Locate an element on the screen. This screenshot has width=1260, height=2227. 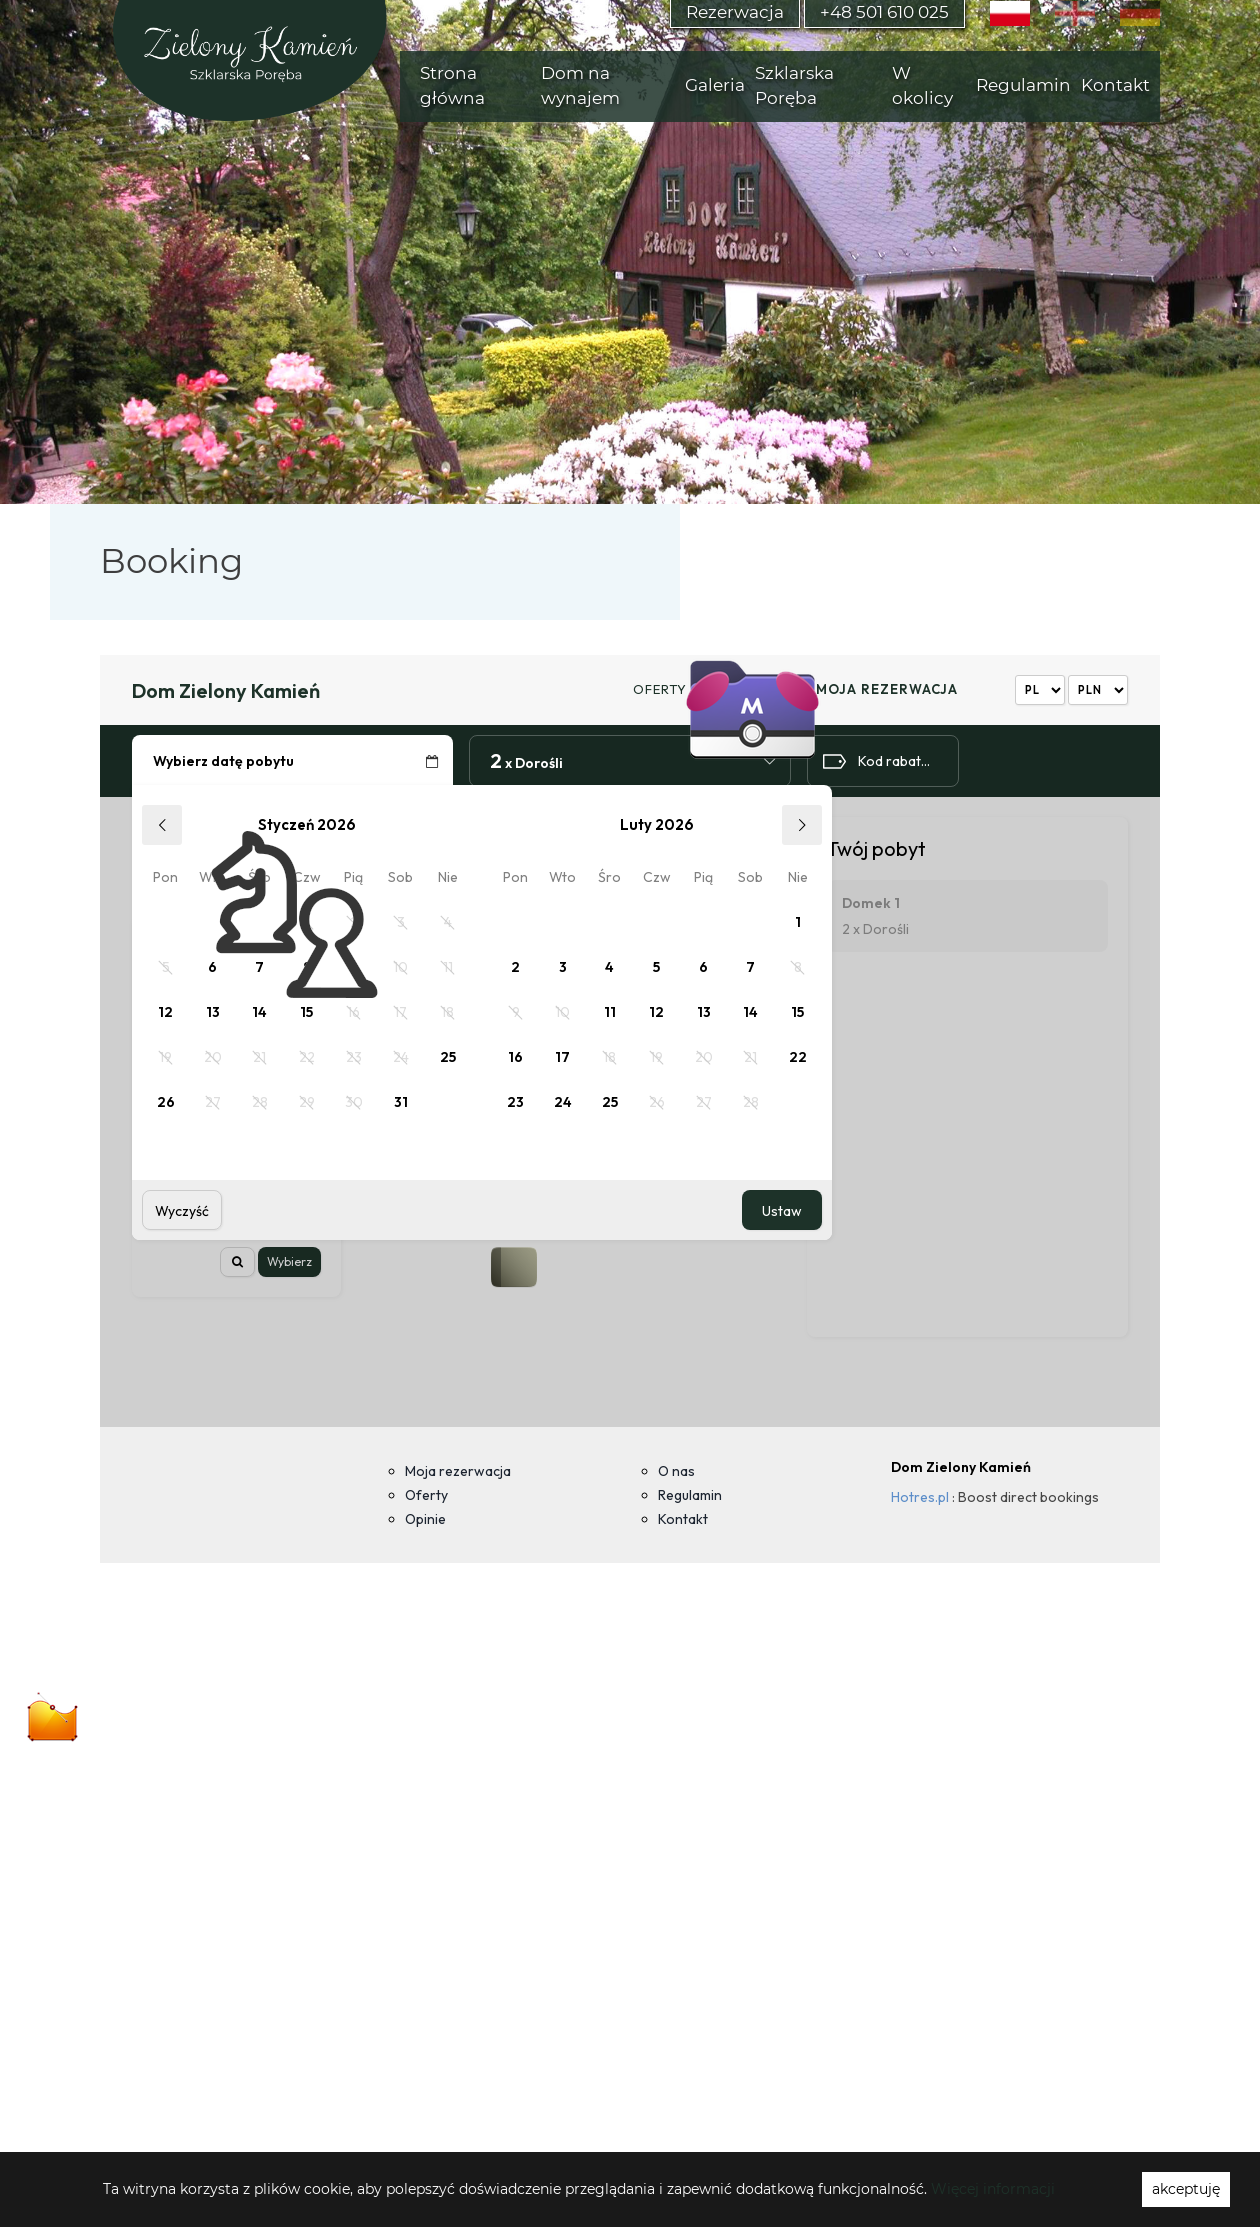
folder containing pokémon master ball images or assets is located at coordinates (752, 713).